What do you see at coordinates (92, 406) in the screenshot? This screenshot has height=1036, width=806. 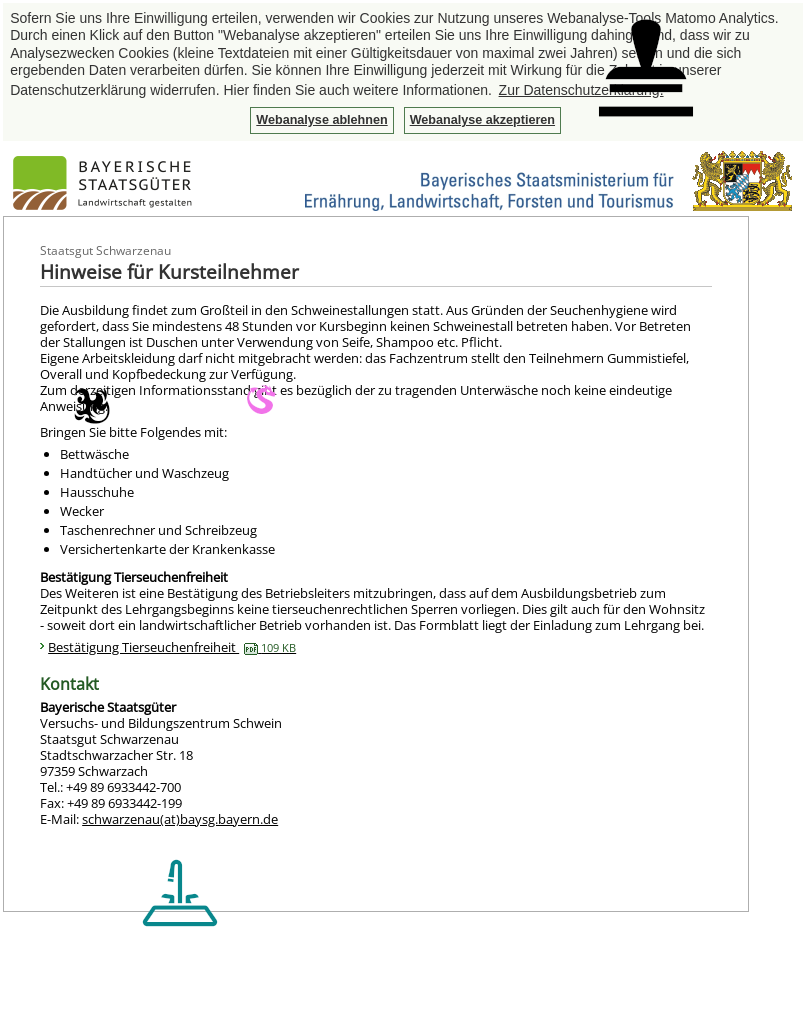 I see `fire elemental or nature-fire hybrid ability` at bounding box center [92, 406].